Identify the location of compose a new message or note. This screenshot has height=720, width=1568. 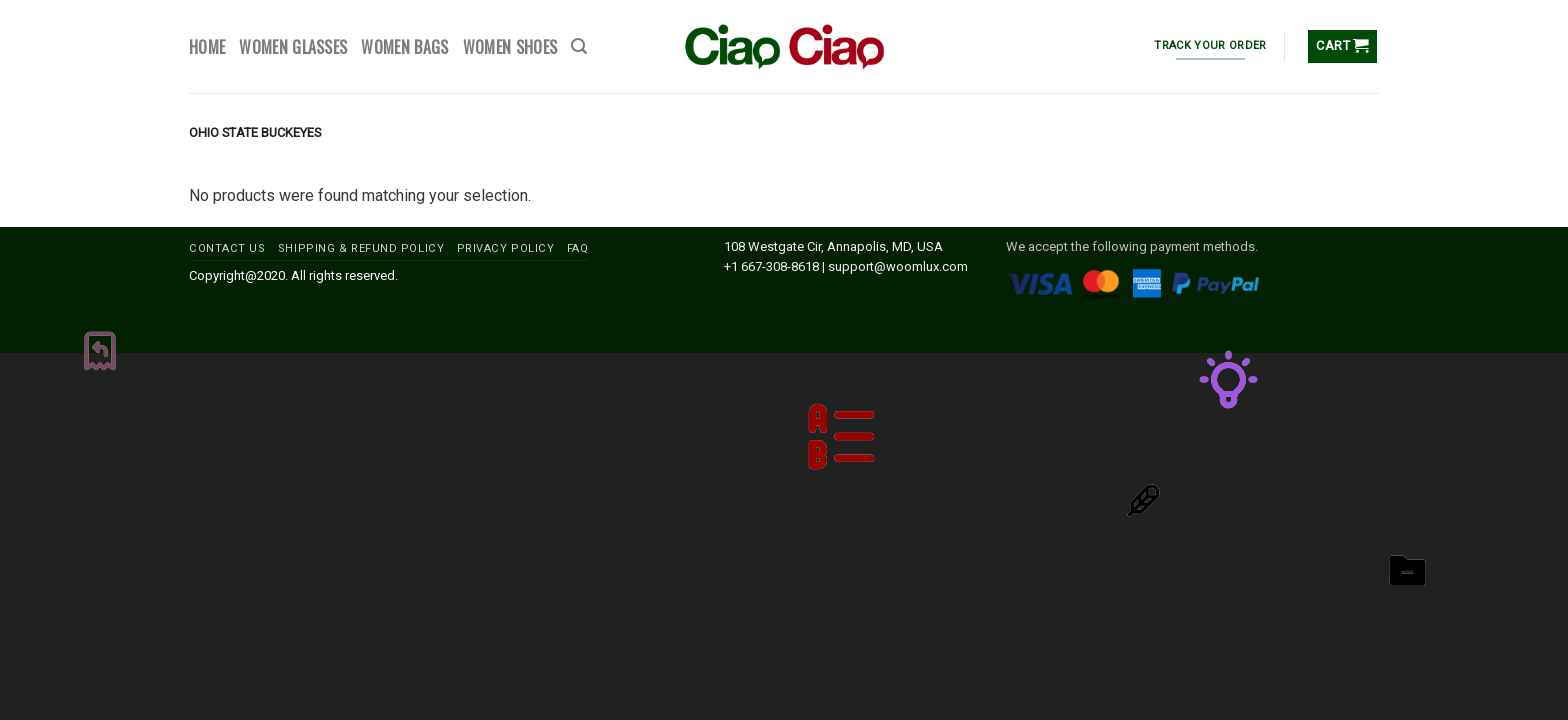
(1143, 500).